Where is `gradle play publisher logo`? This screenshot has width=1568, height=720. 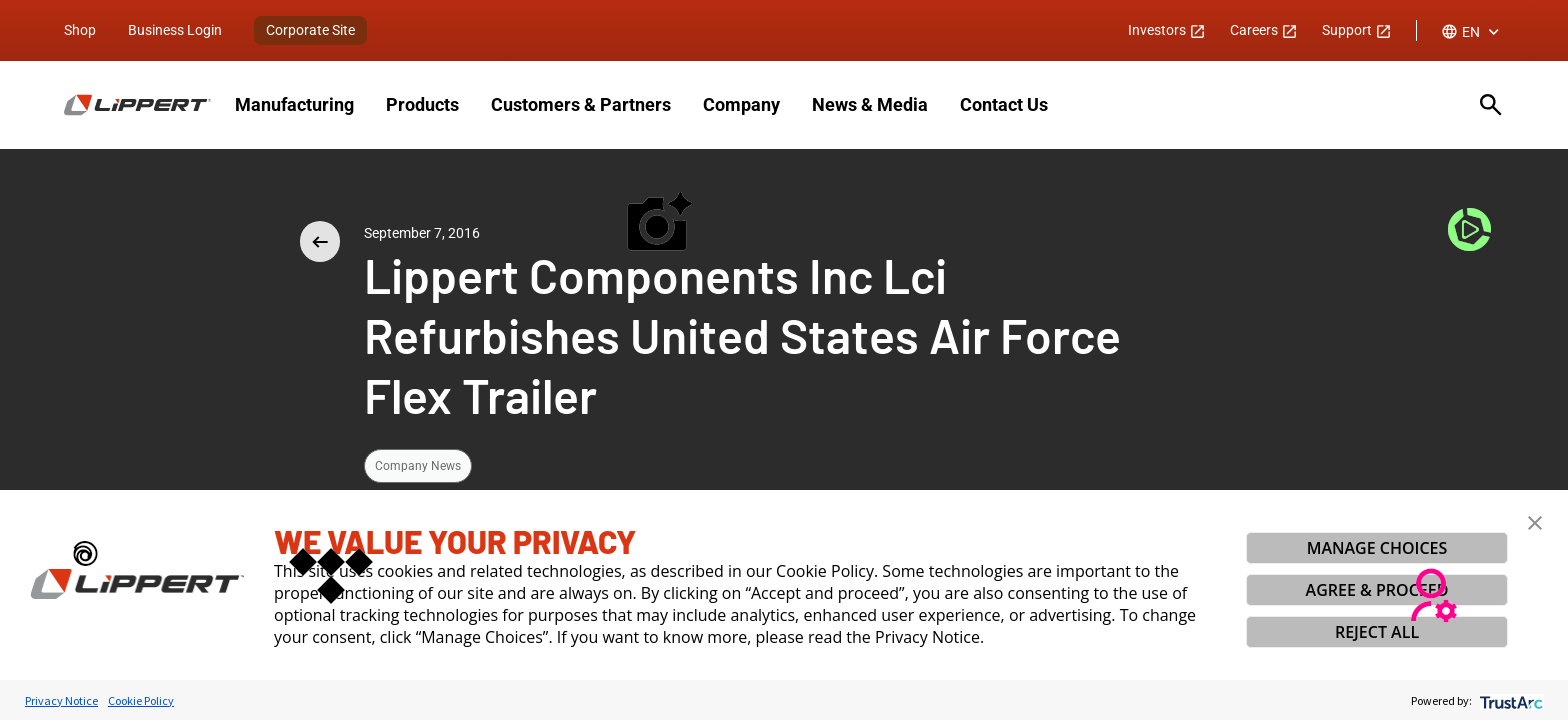
gradle play publisher logo is located at coordinates (1469, 229).